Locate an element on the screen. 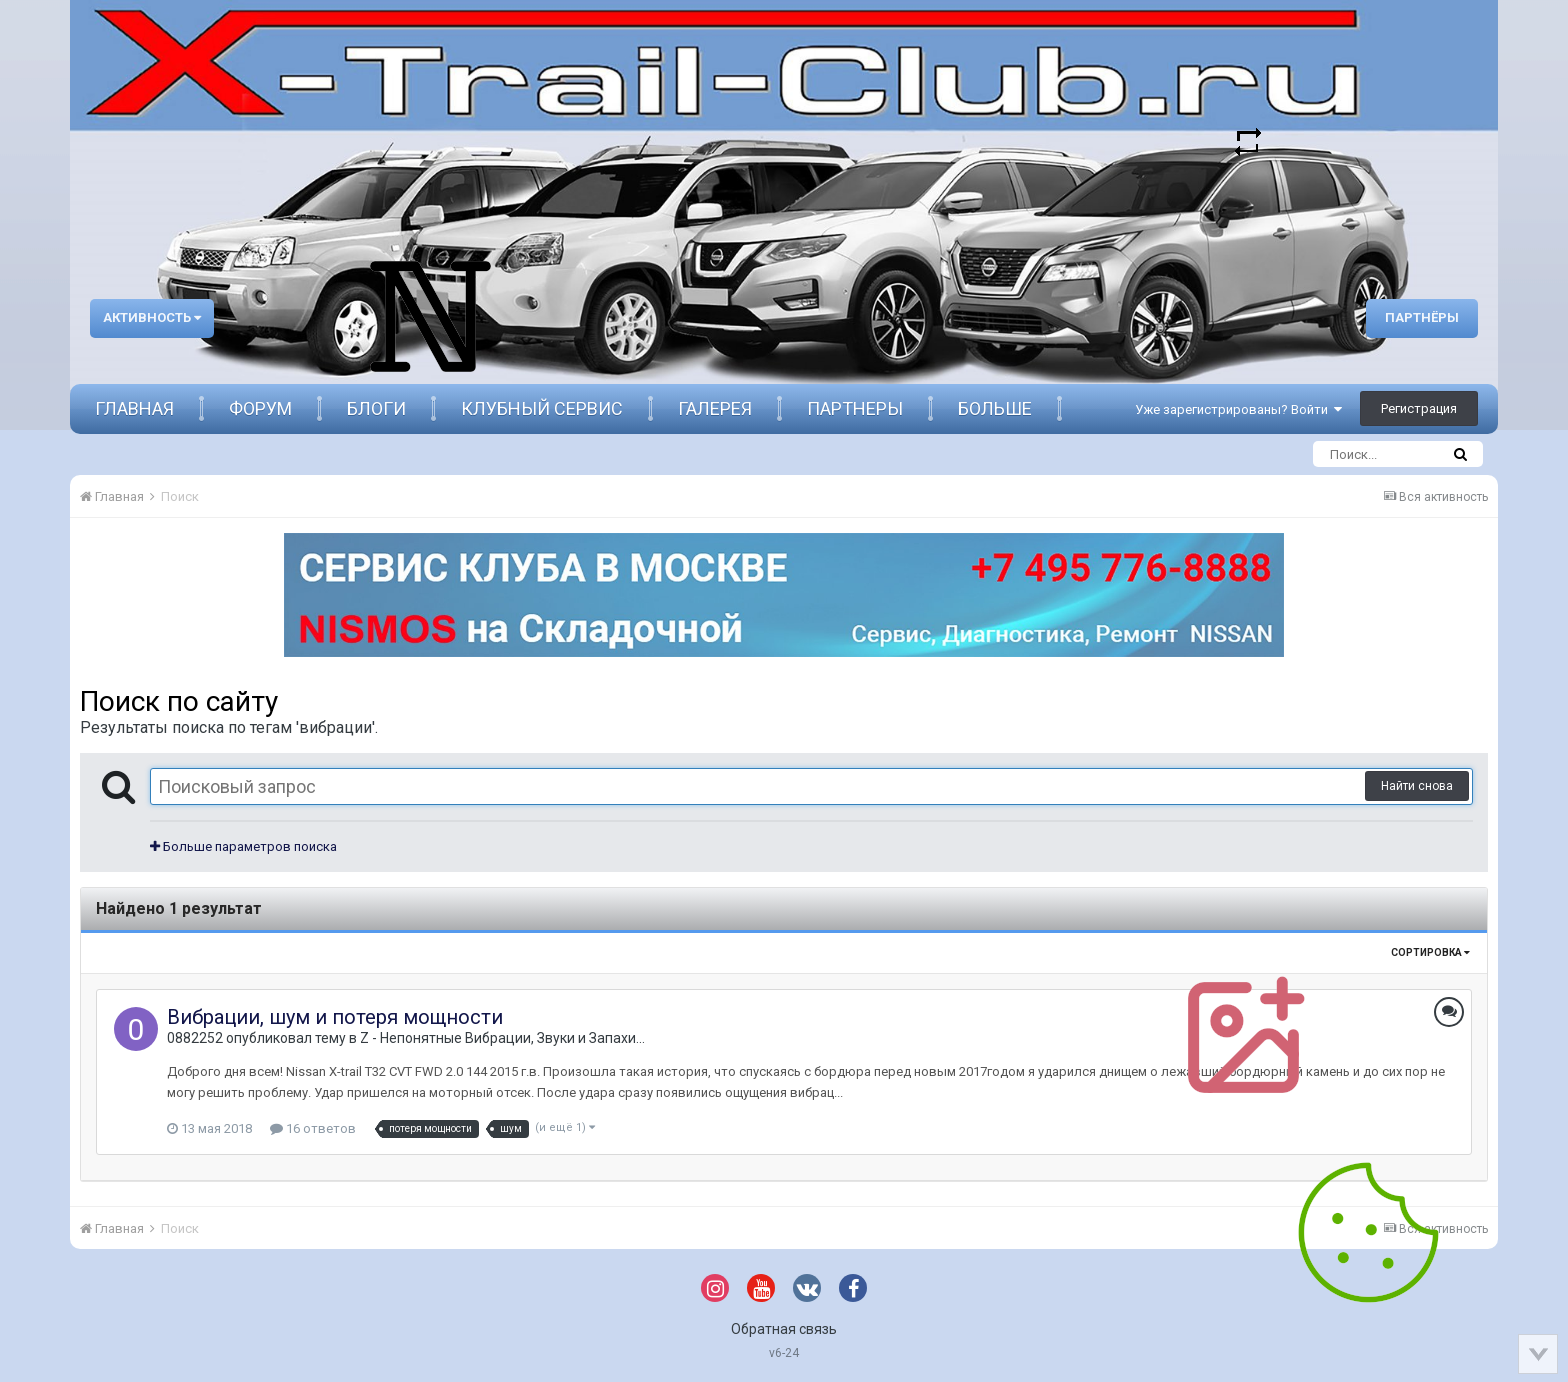 The height and width of the screenshot is (1382, 1568). manage cookie preferences and privacy settings is located at coordinates (1368, 1232).